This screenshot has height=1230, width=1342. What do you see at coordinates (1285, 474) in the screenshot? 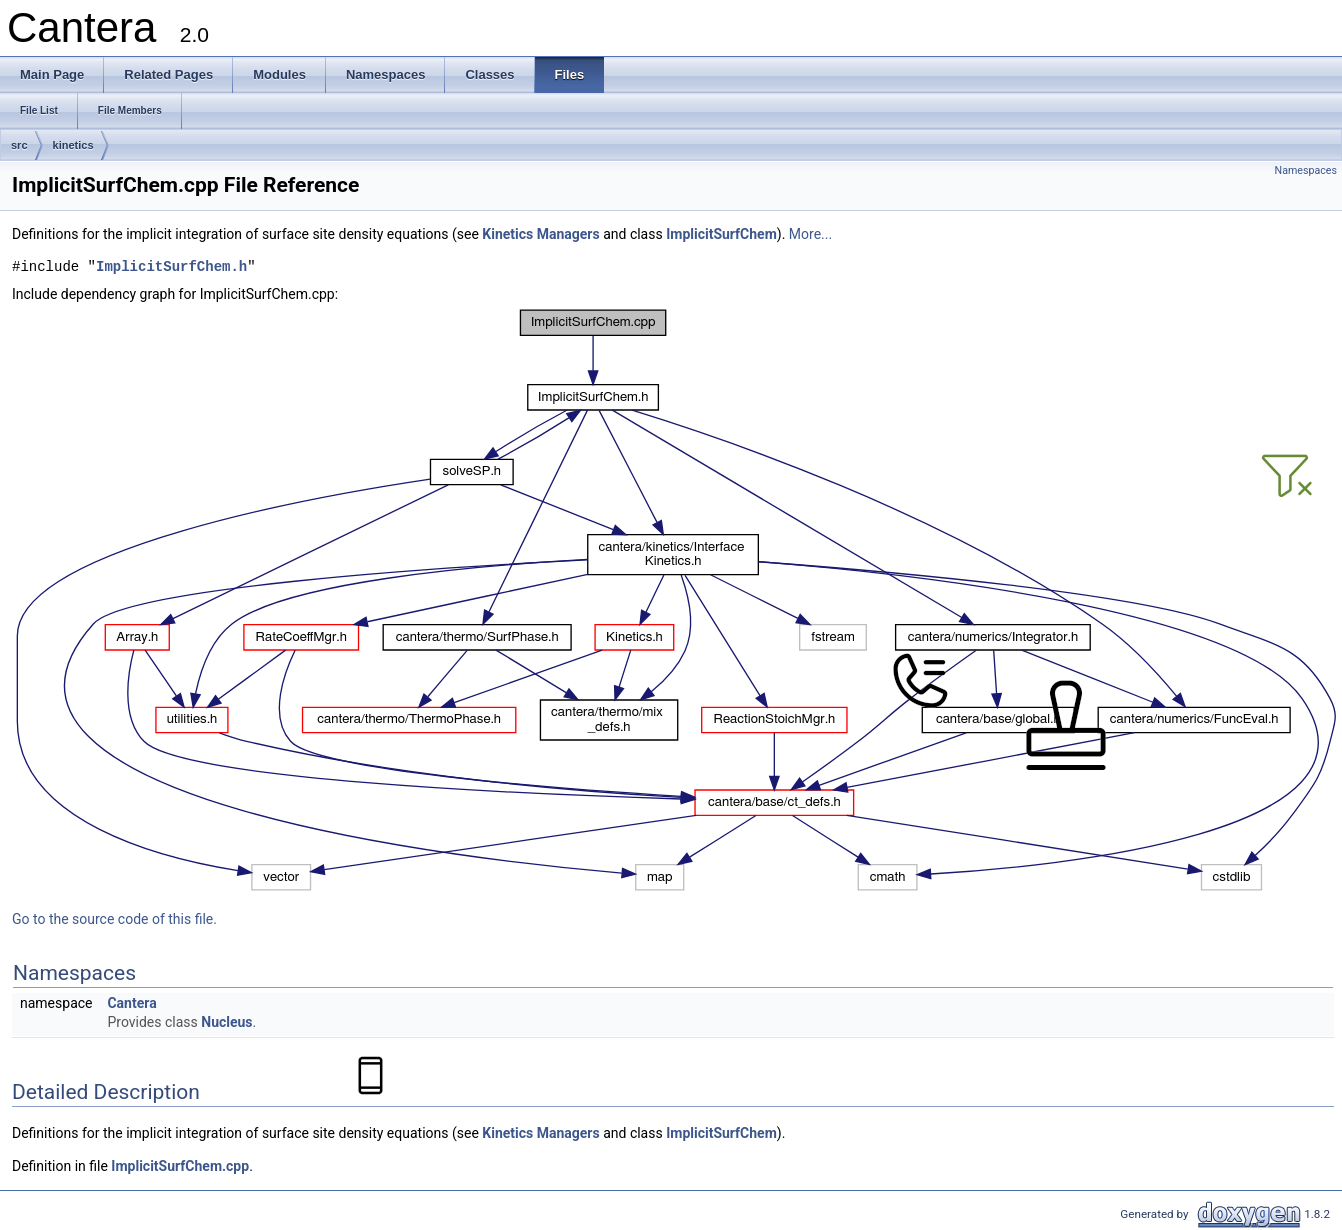
I see `clear all active filters` at bounding box center [1285, 474].